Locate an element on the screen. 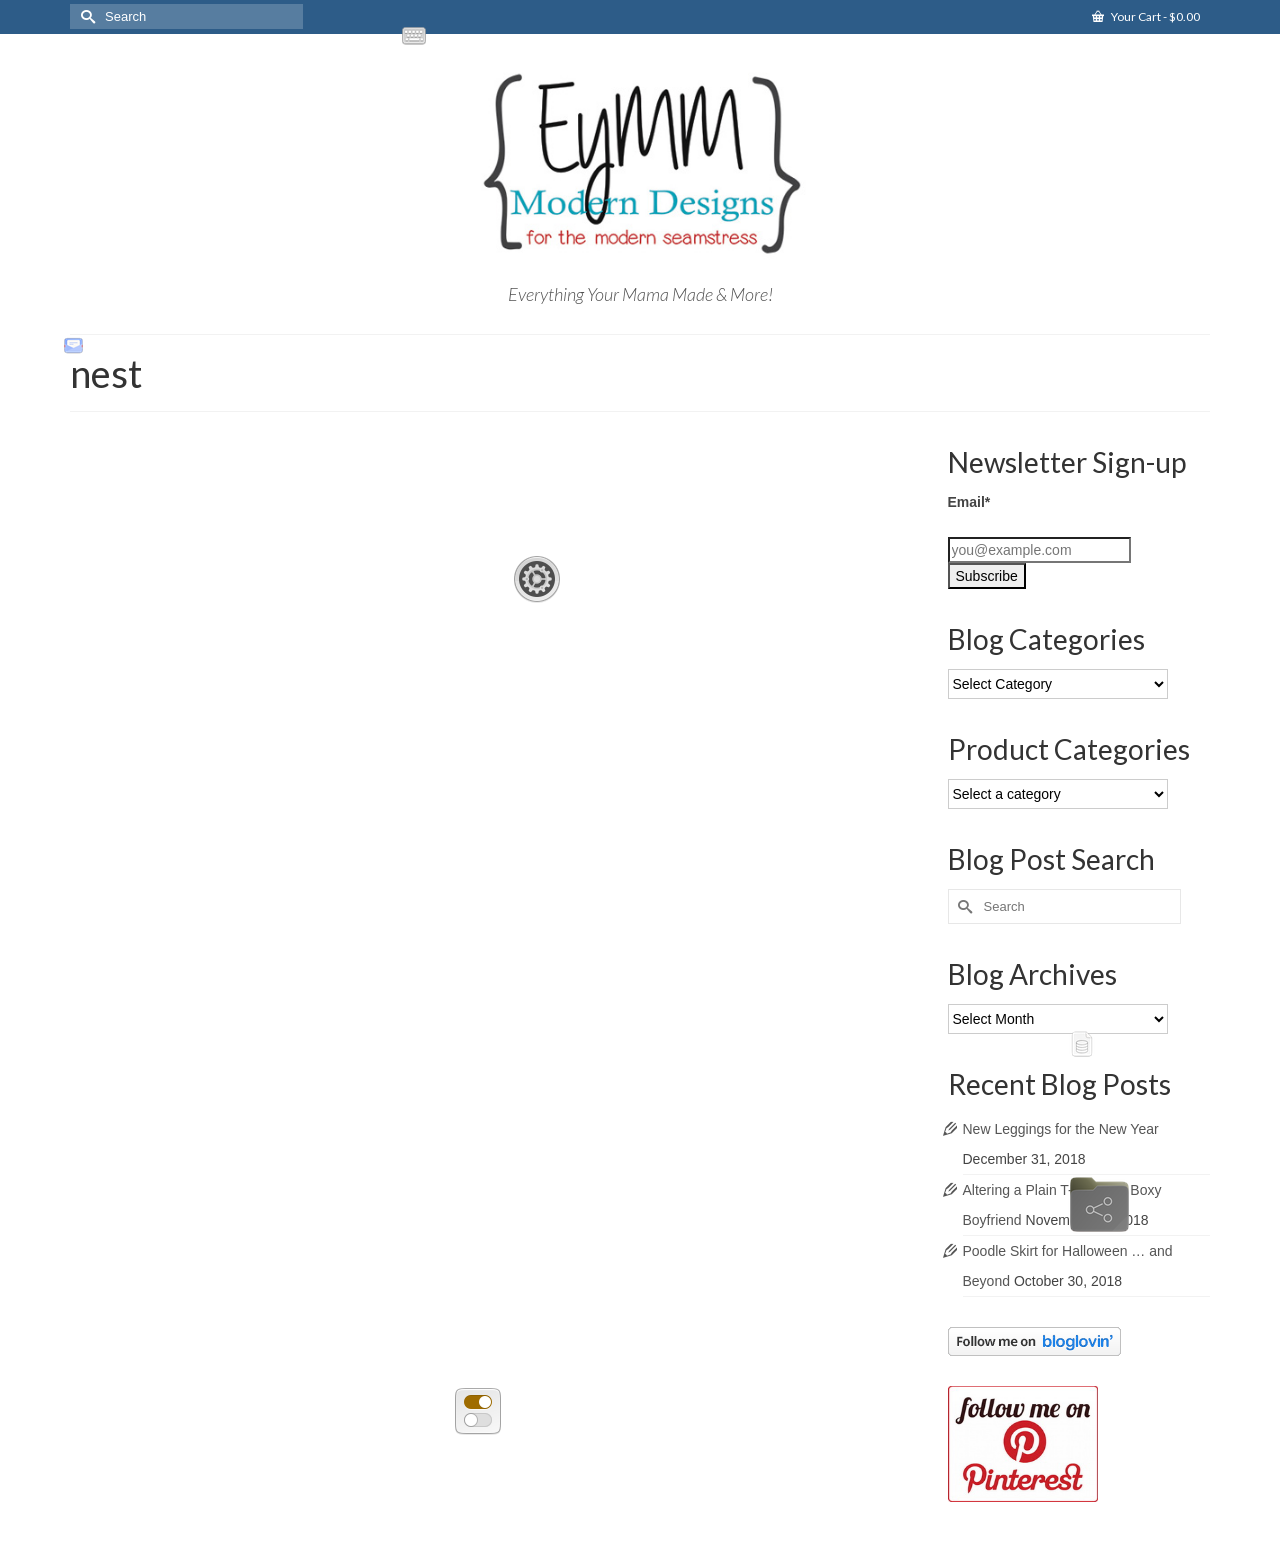 The image size is (1280, 1562). access keyboard settings is located at coordinates (414, 36).